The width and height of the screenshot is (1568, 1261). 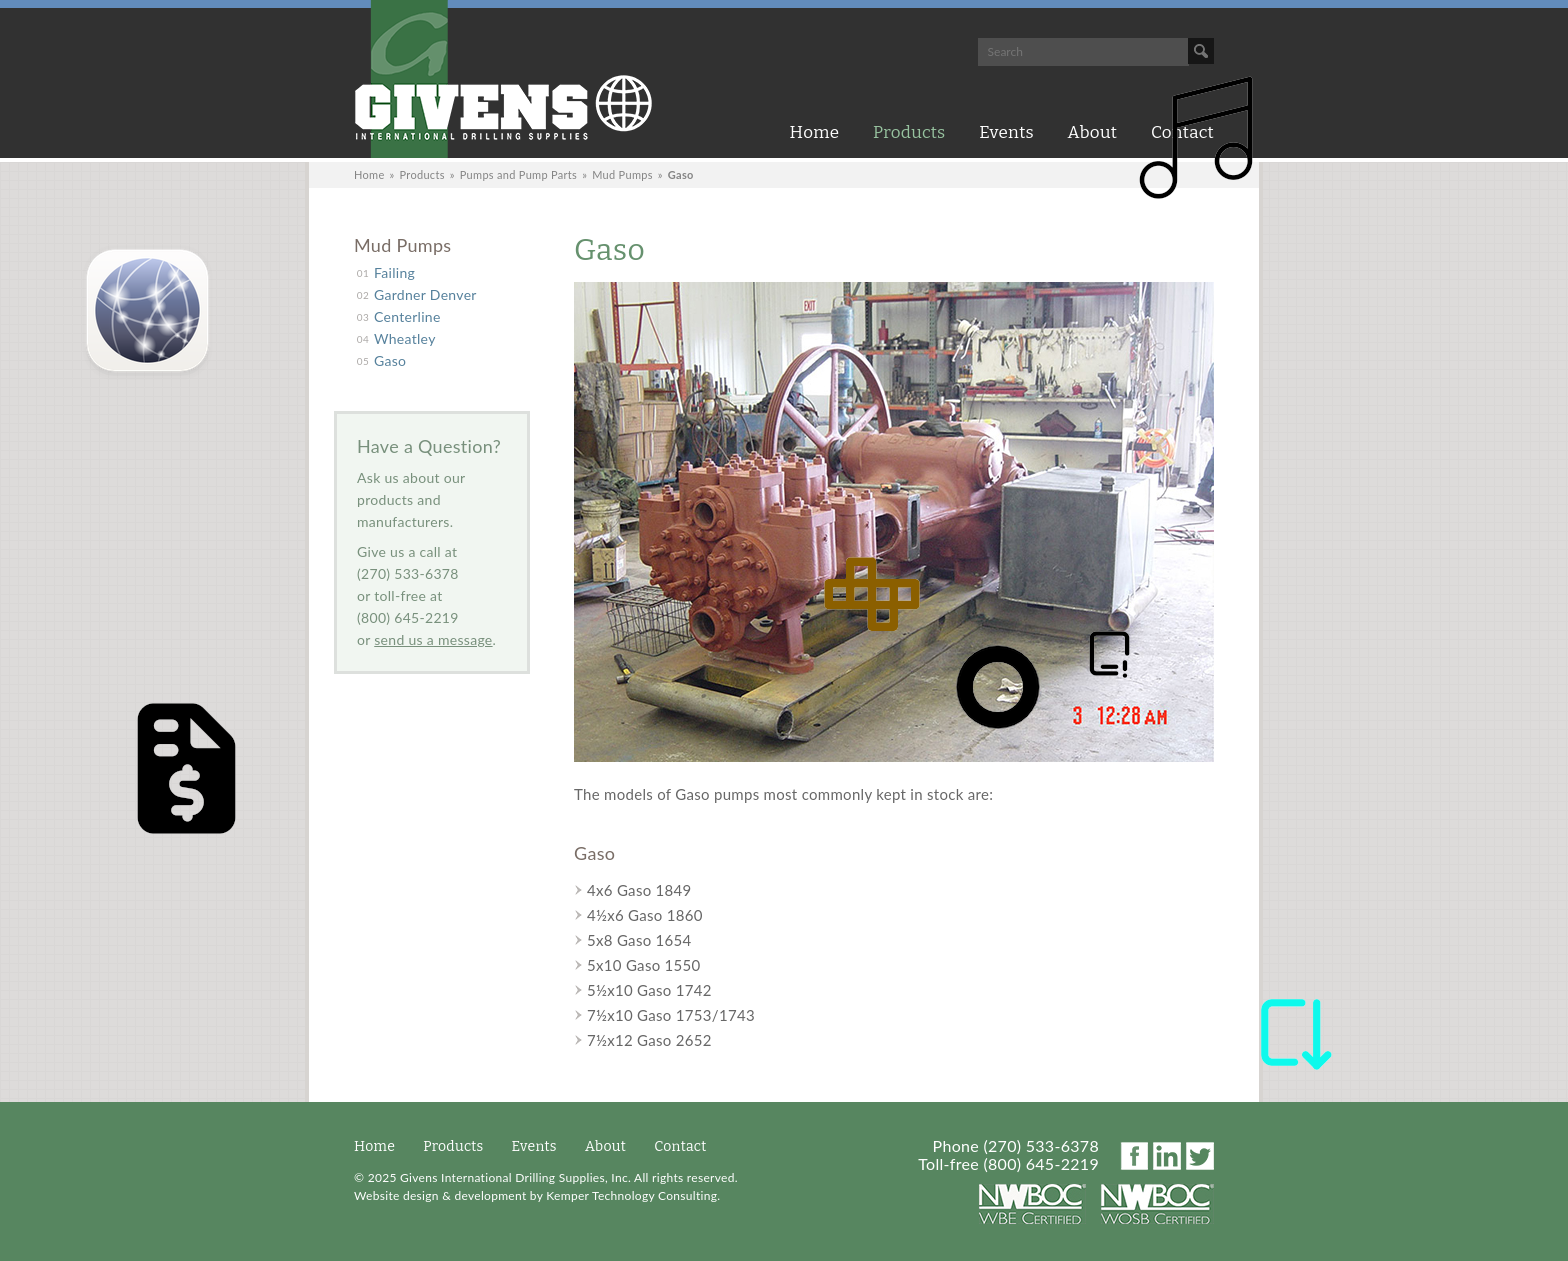 What do you see at coordinates (998, 687) in the screenshot?
I see `indicates a trip starting point or origin location` at bounding box center [998, 687].